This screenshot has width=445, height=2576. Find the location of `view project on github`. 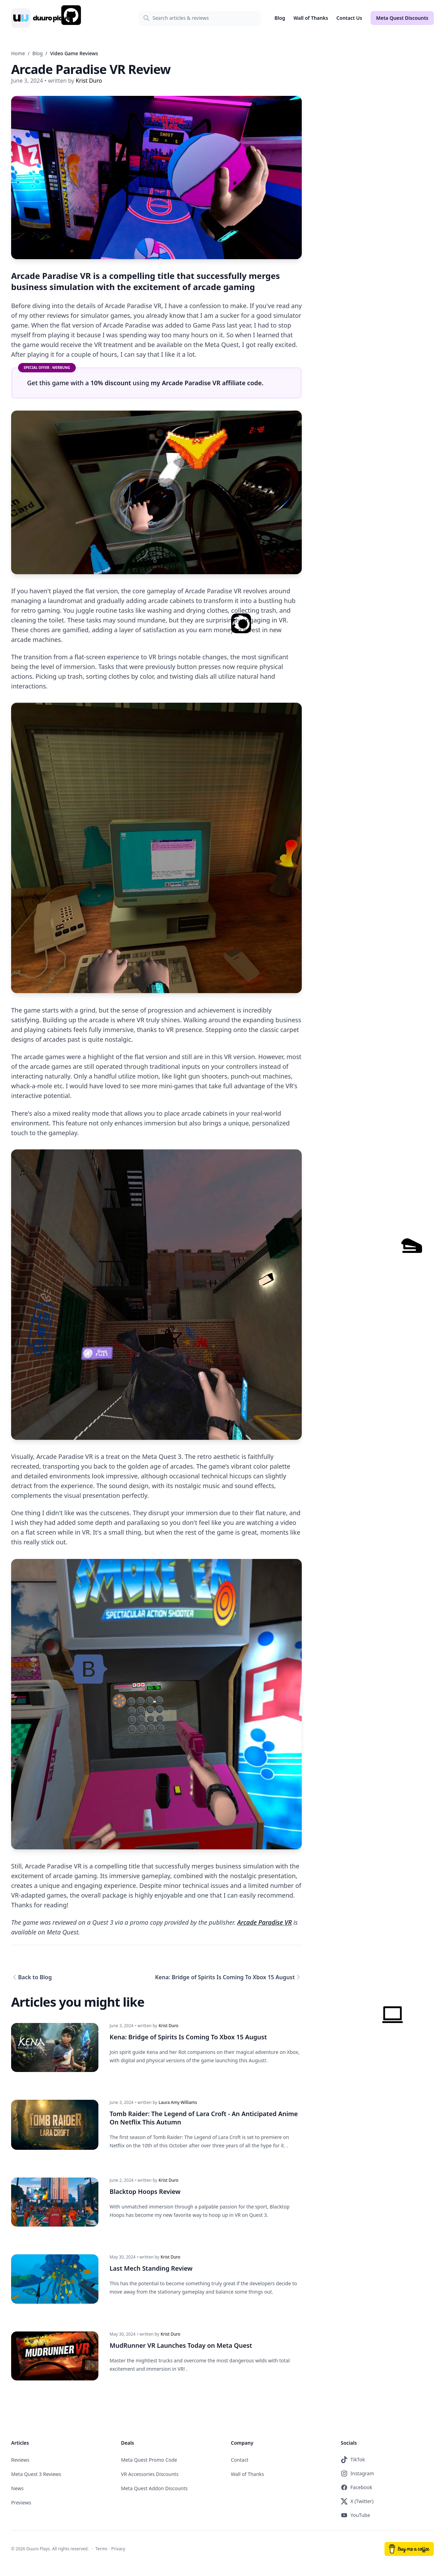

view project on github is located at coordinates (71, 15).